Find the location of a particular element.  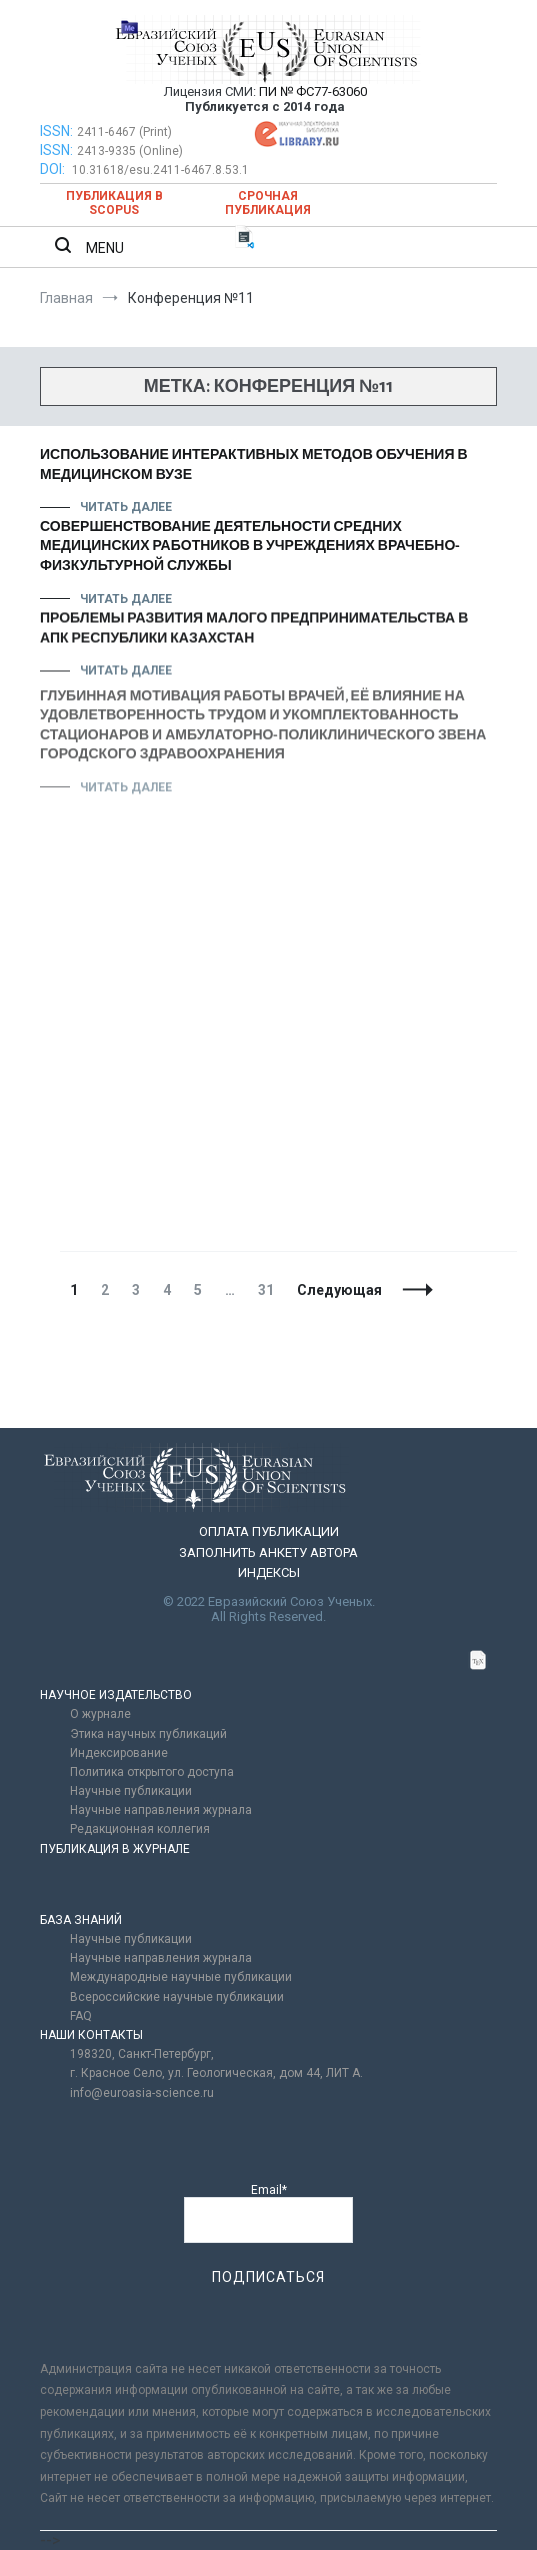

open a shell script file in Visual Studio Code is located at coordinates (244, 237).